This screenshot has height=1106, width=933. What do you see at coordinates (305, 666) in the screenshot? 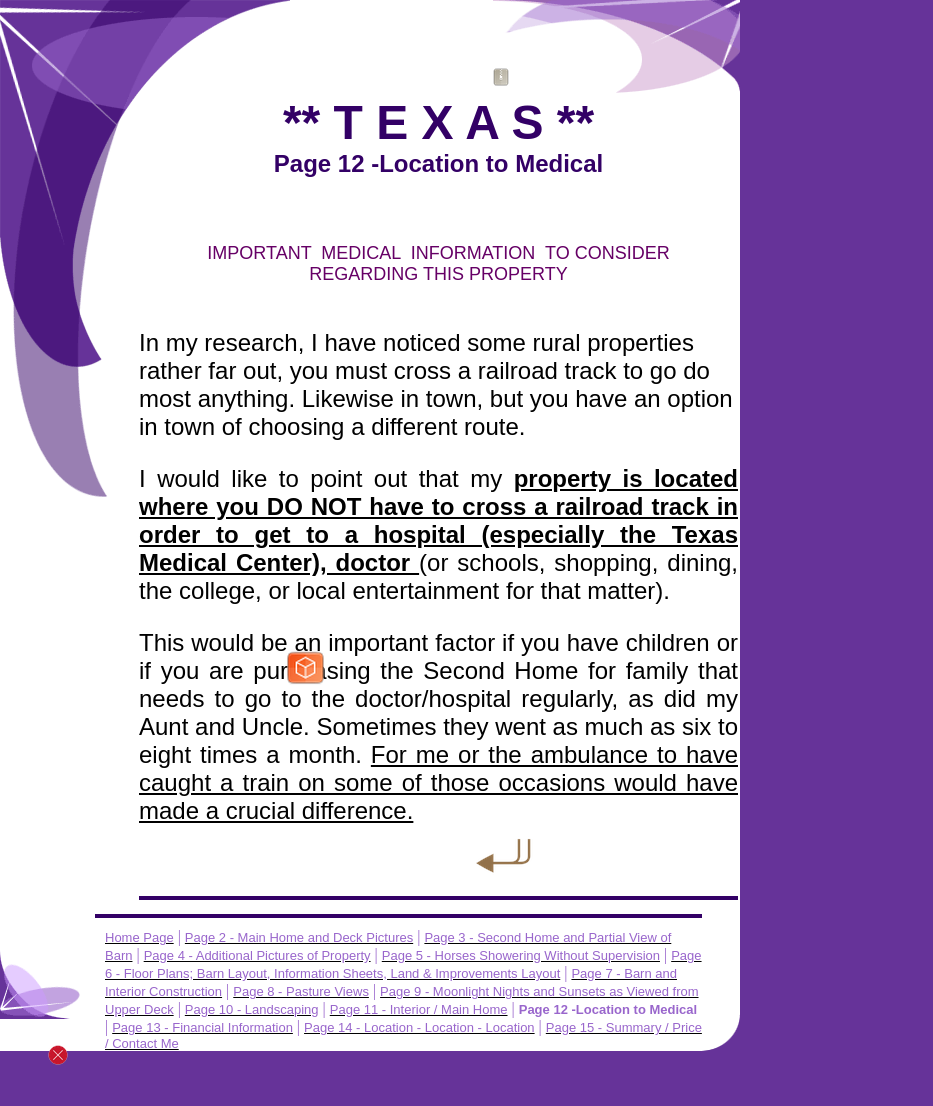
I see `a binary STL 3D model file` at bounding box center [305, 666].